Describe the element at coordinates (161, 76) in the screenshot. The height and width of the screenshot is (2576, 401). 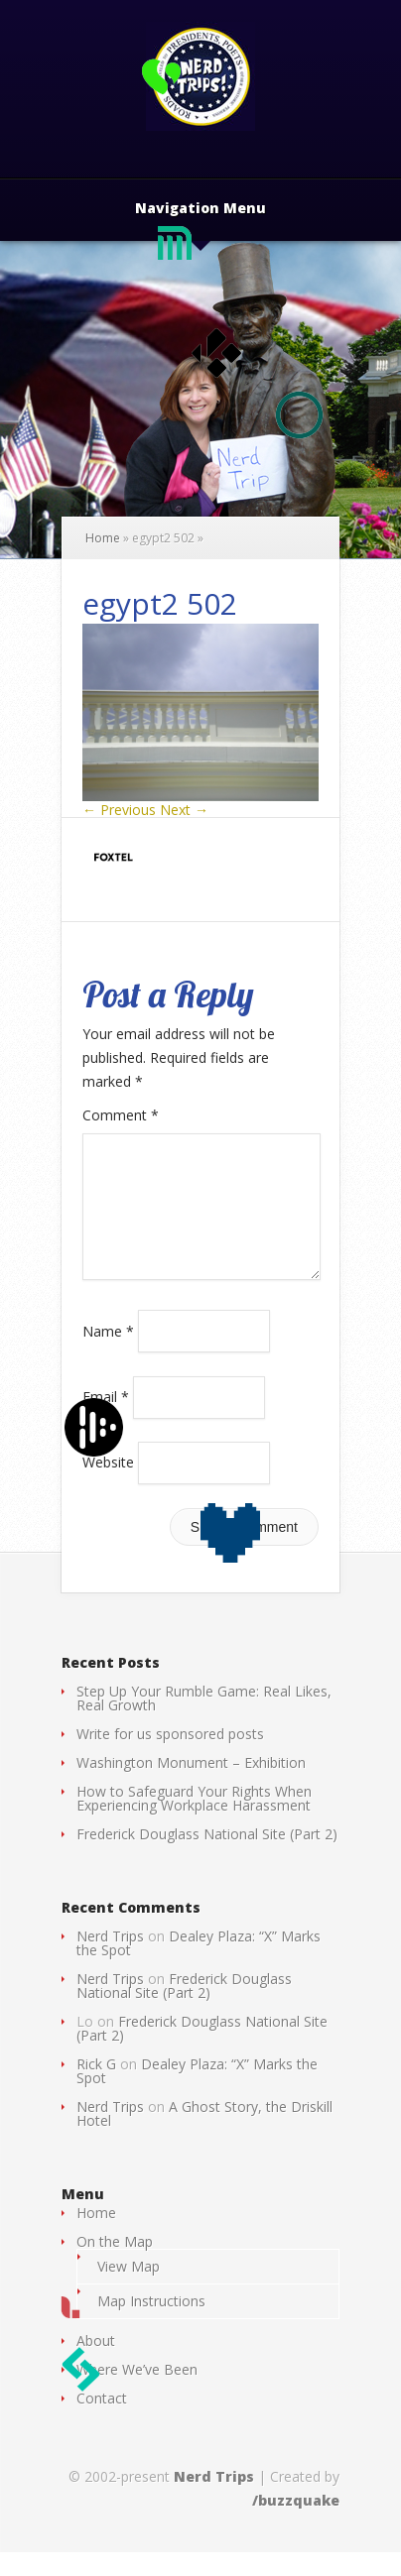
I see `visit the Soriana website or app` at that location.